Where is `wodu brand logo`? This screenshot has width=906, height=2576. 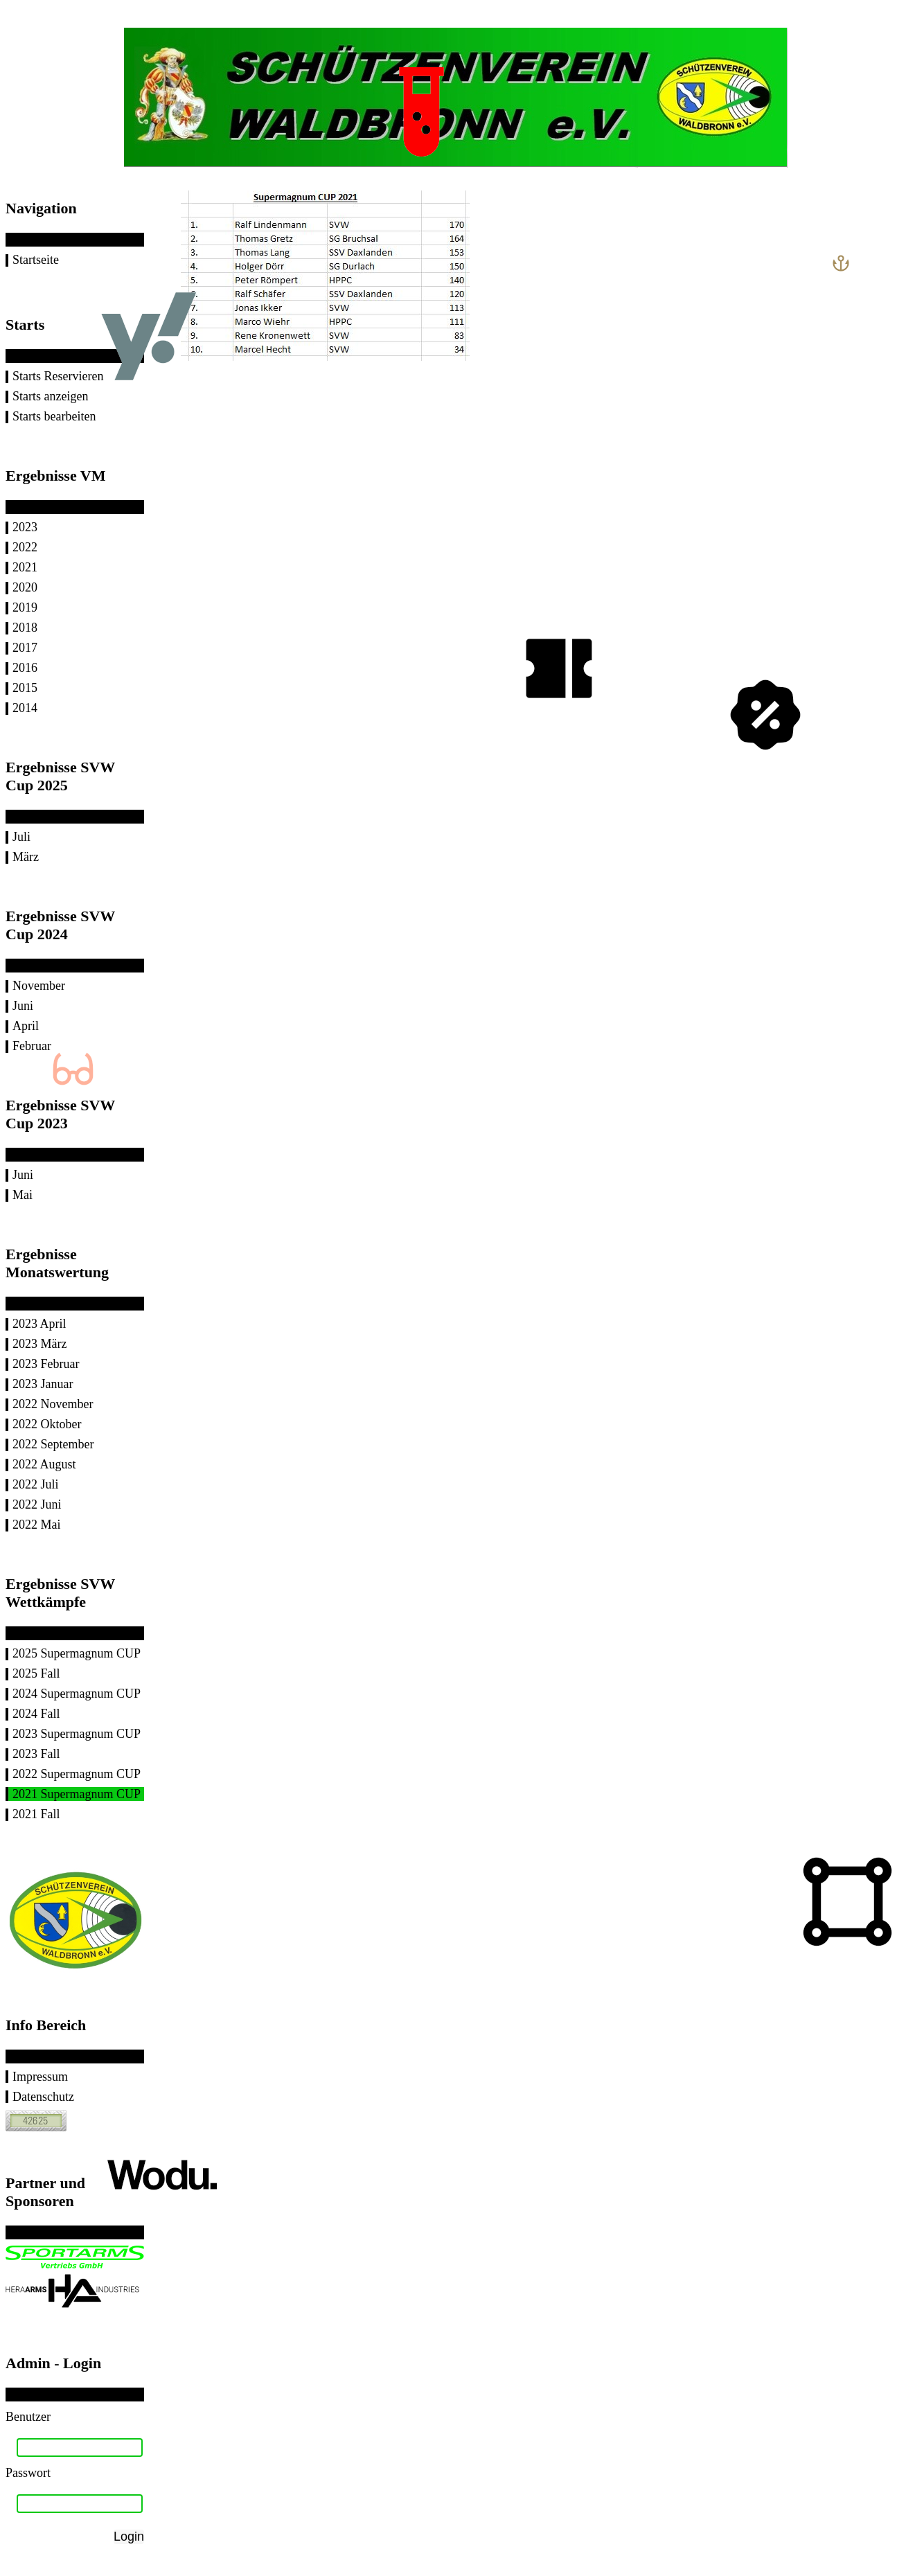 wodu brand logo is located at coordinates (162, 2175).